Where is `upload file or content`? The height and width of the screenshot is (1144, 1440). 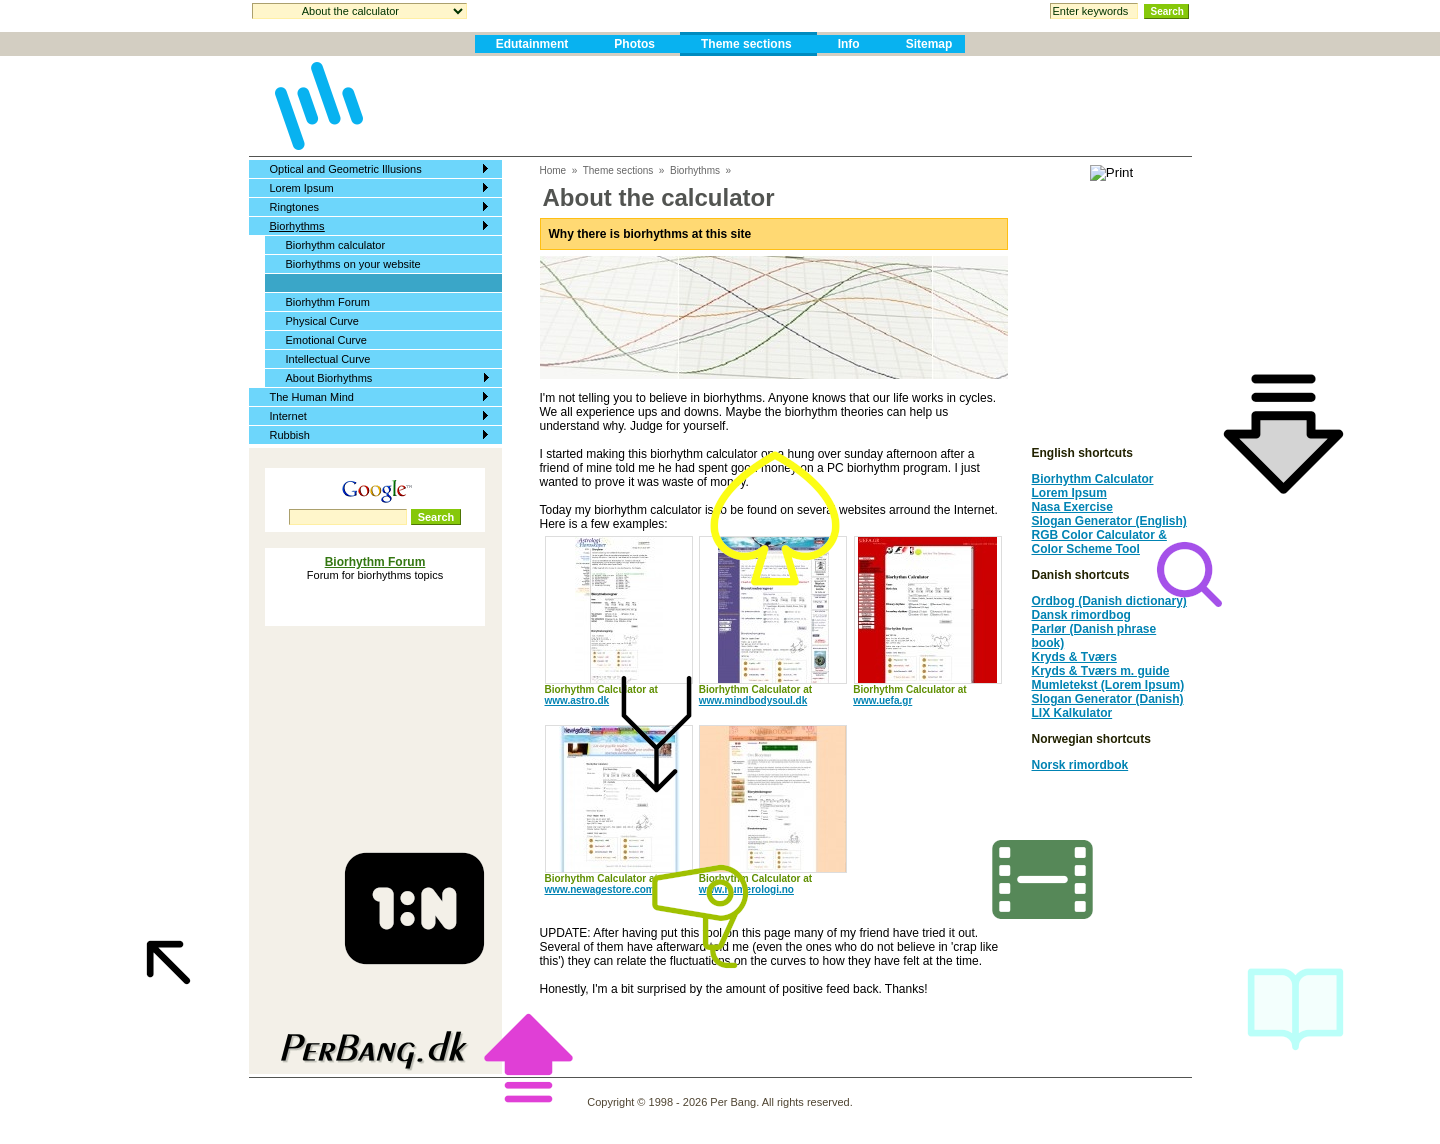 upload file or content is located at coordinates (528, 1061).